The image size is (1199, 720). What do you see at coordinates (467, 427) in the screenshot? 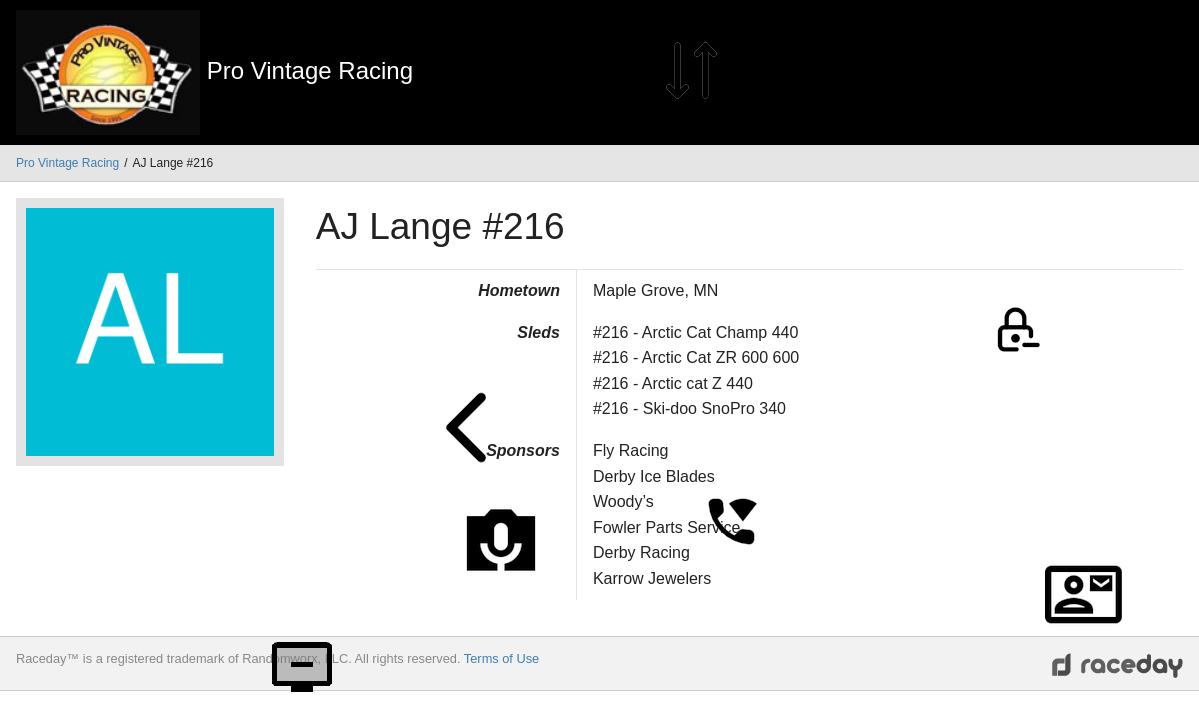
I see `go back to the previous screen` at bounding box center [467, 427].